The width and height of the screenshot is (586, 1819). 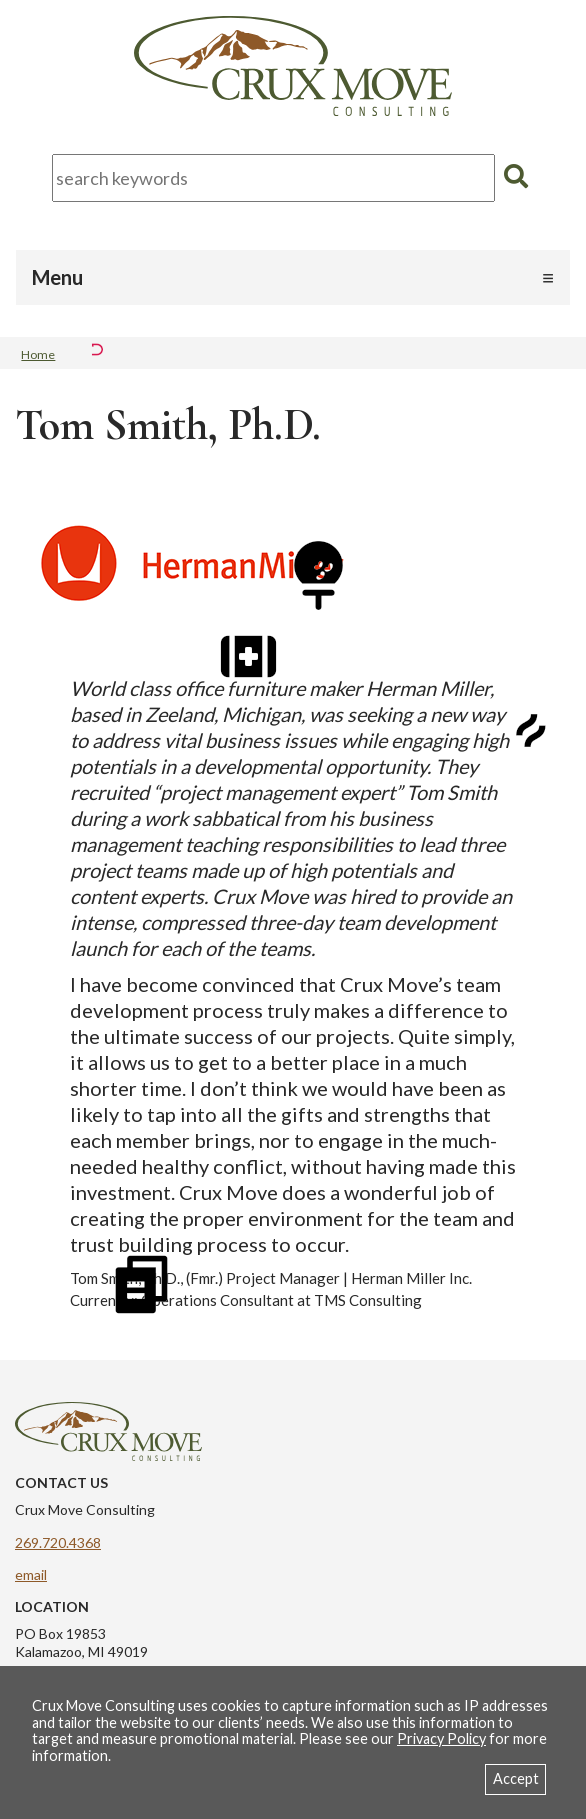 I want to click on hotjar analytics and feedback tool logo, so click(x=530, y=730).